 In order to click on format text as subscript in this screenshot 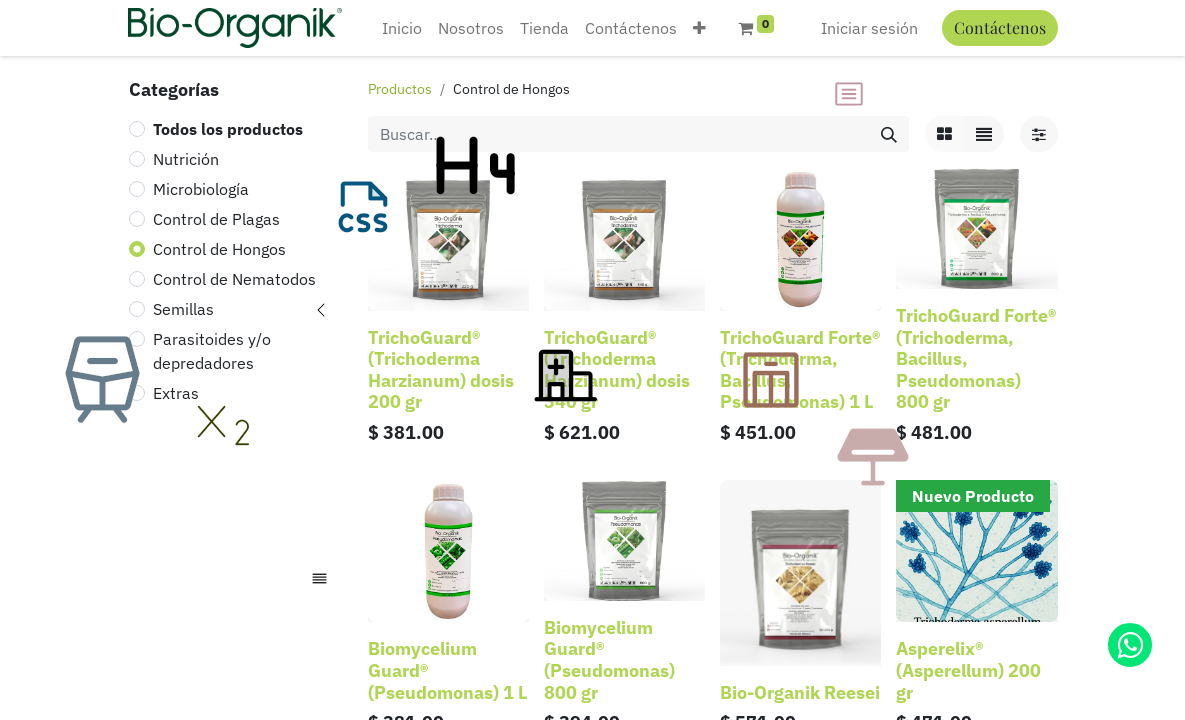, I will do `click(220, 424)`.